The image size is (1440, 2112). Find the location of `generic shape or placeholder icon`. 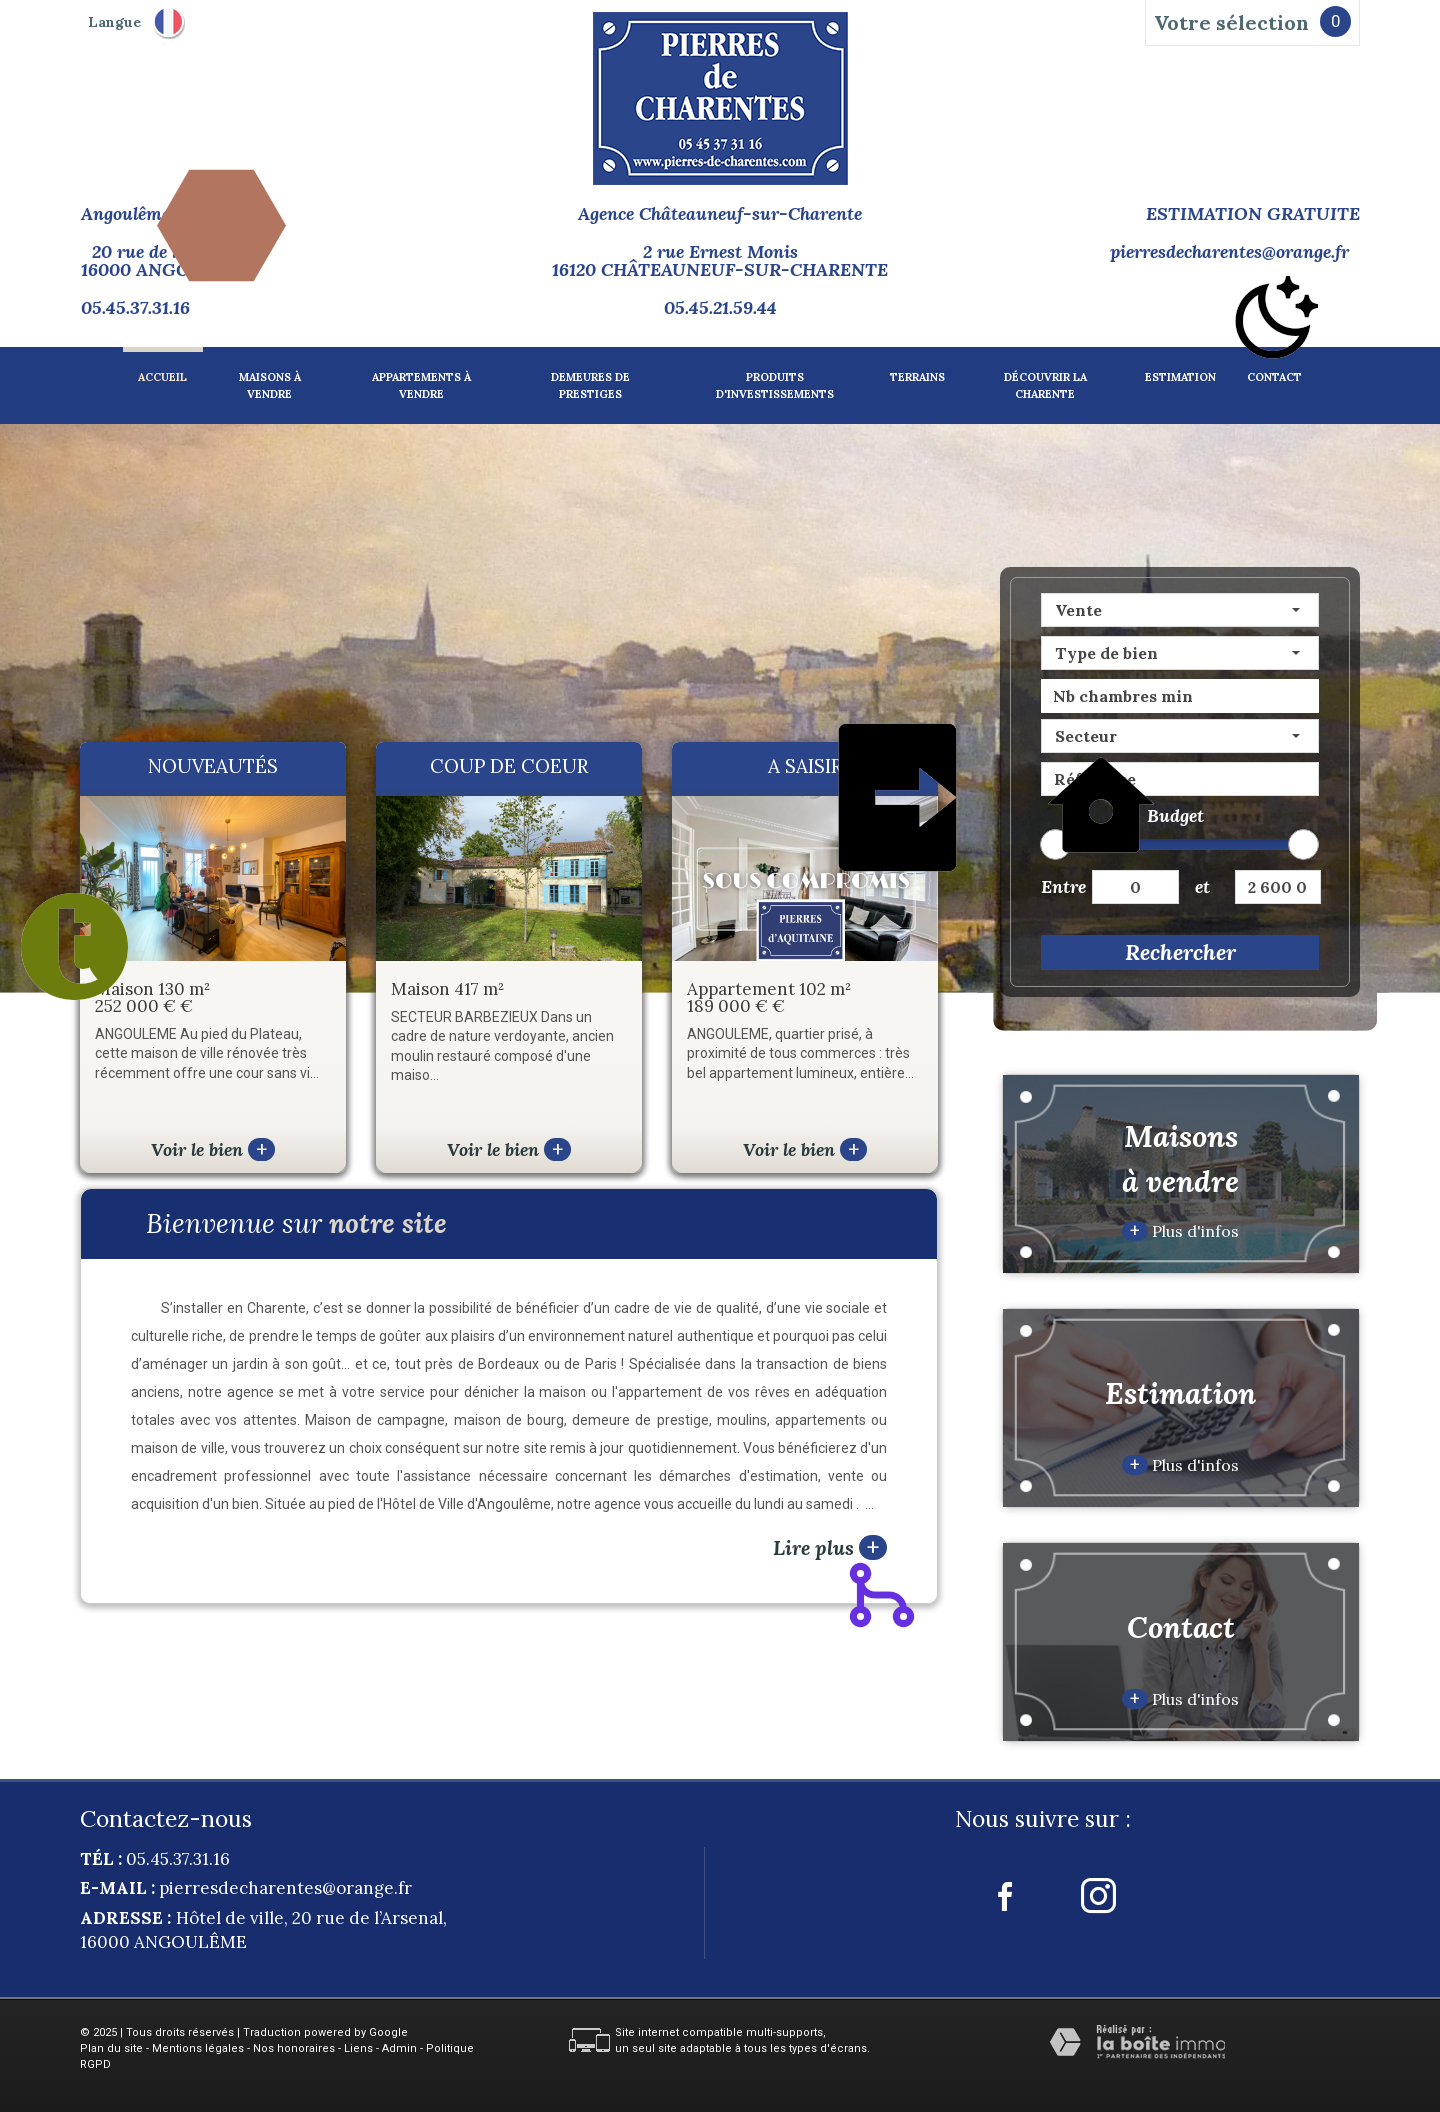

generic shape or placeholder icon is located at coordinates (221, 225).